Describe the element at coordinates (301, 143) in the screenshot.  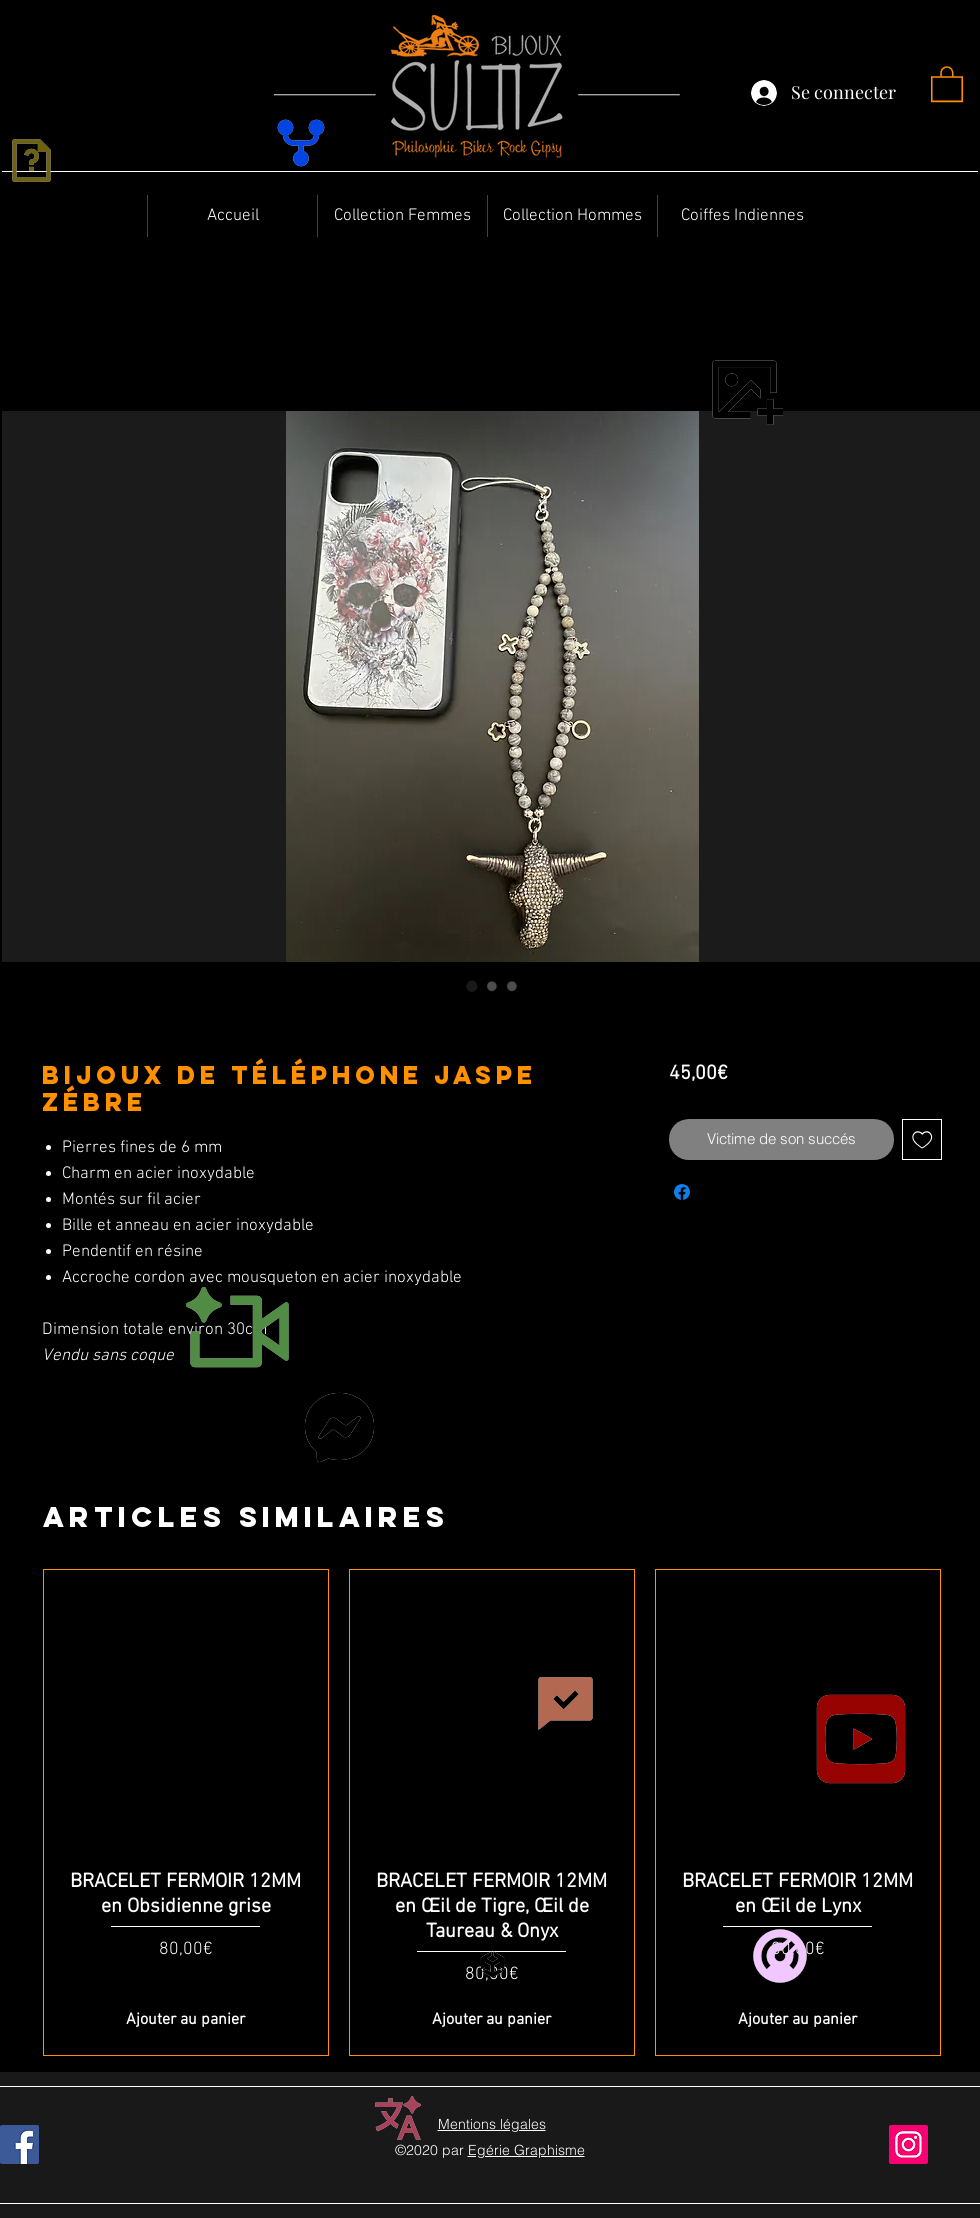
I see `fork a repository` at that location.